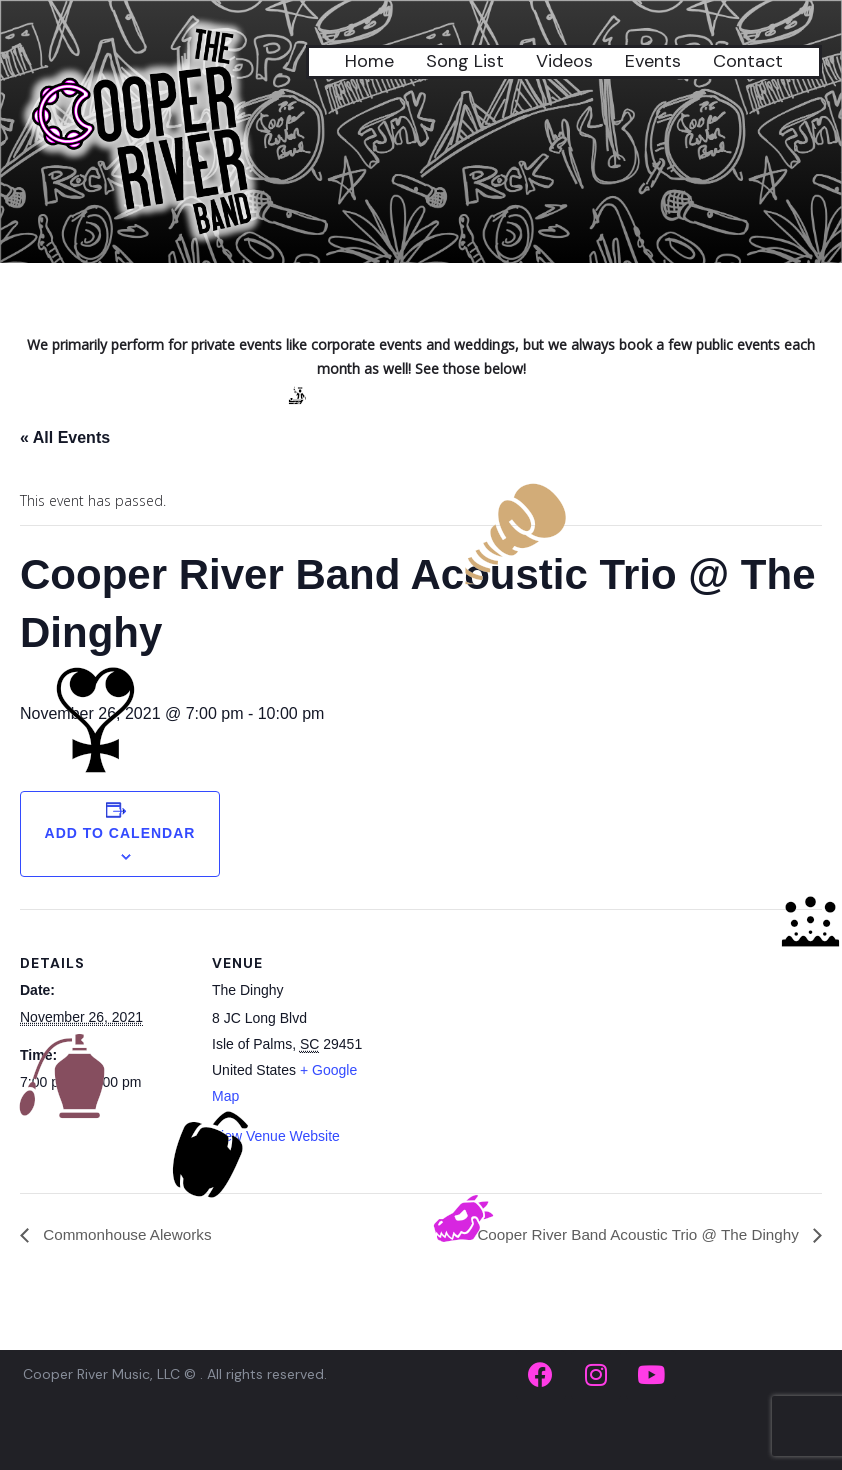 The image size is (842, 1470). Describe the element at coordinates (297, 395) in the screenshot. I see `view the magician tarot card` at that location.